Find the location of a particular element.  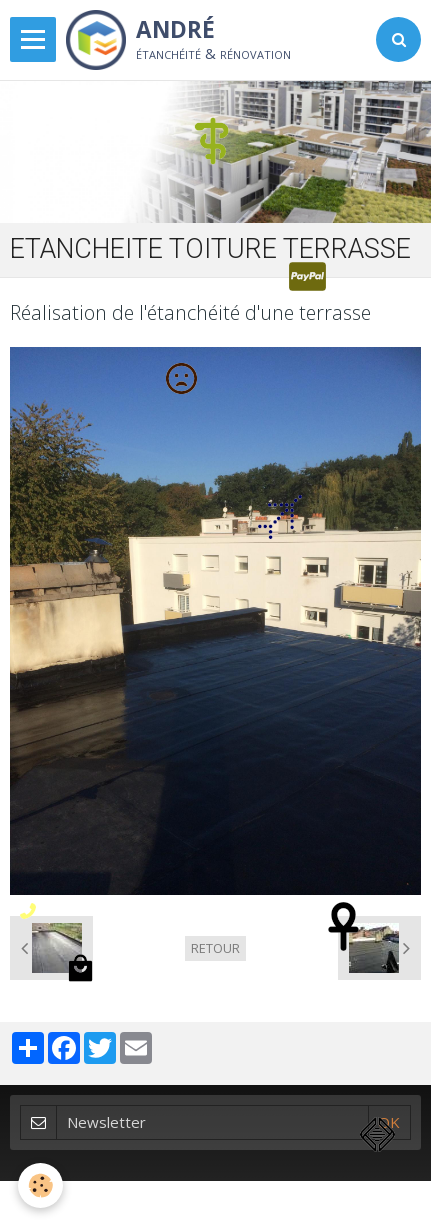

open the Local app is located at coordinates (377, 1134).